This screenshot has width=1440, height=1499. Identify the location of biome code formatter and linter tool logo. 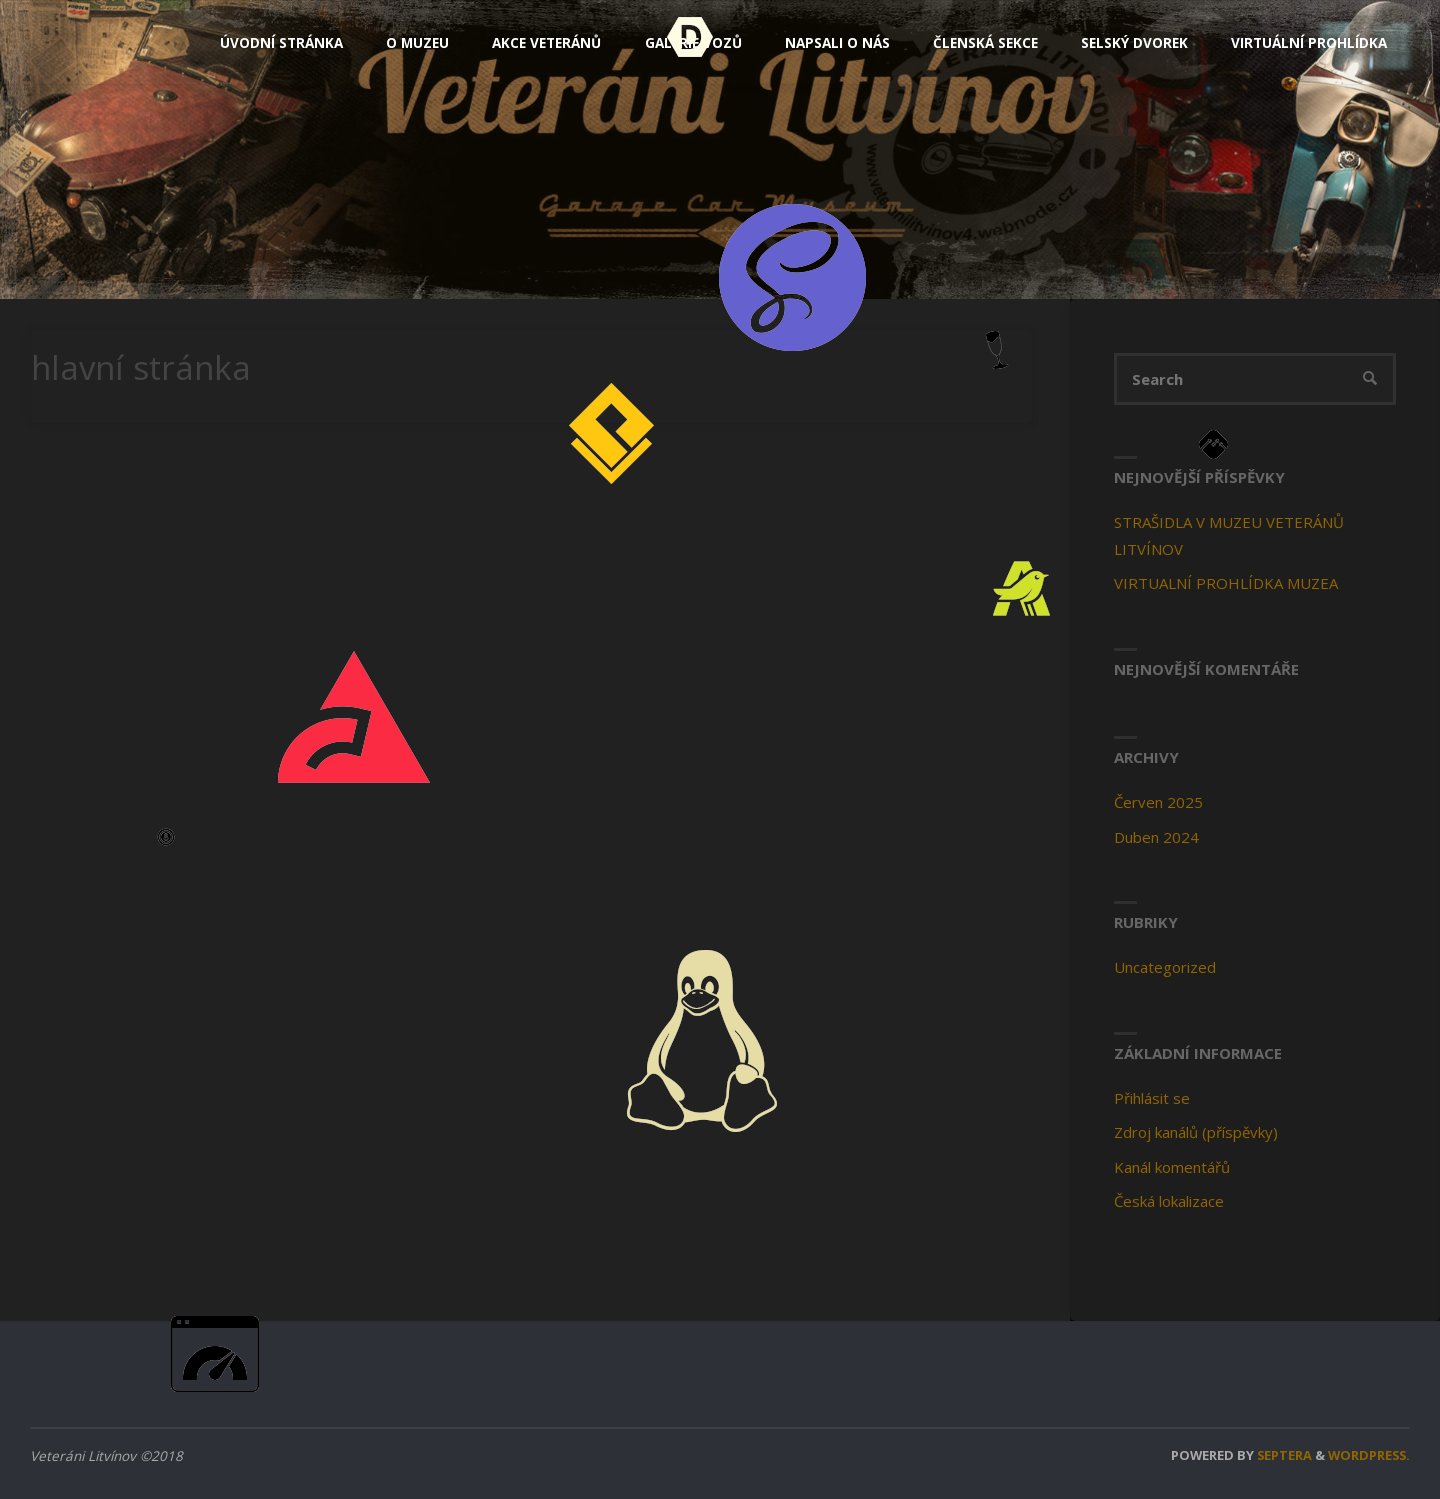
(354, 717).